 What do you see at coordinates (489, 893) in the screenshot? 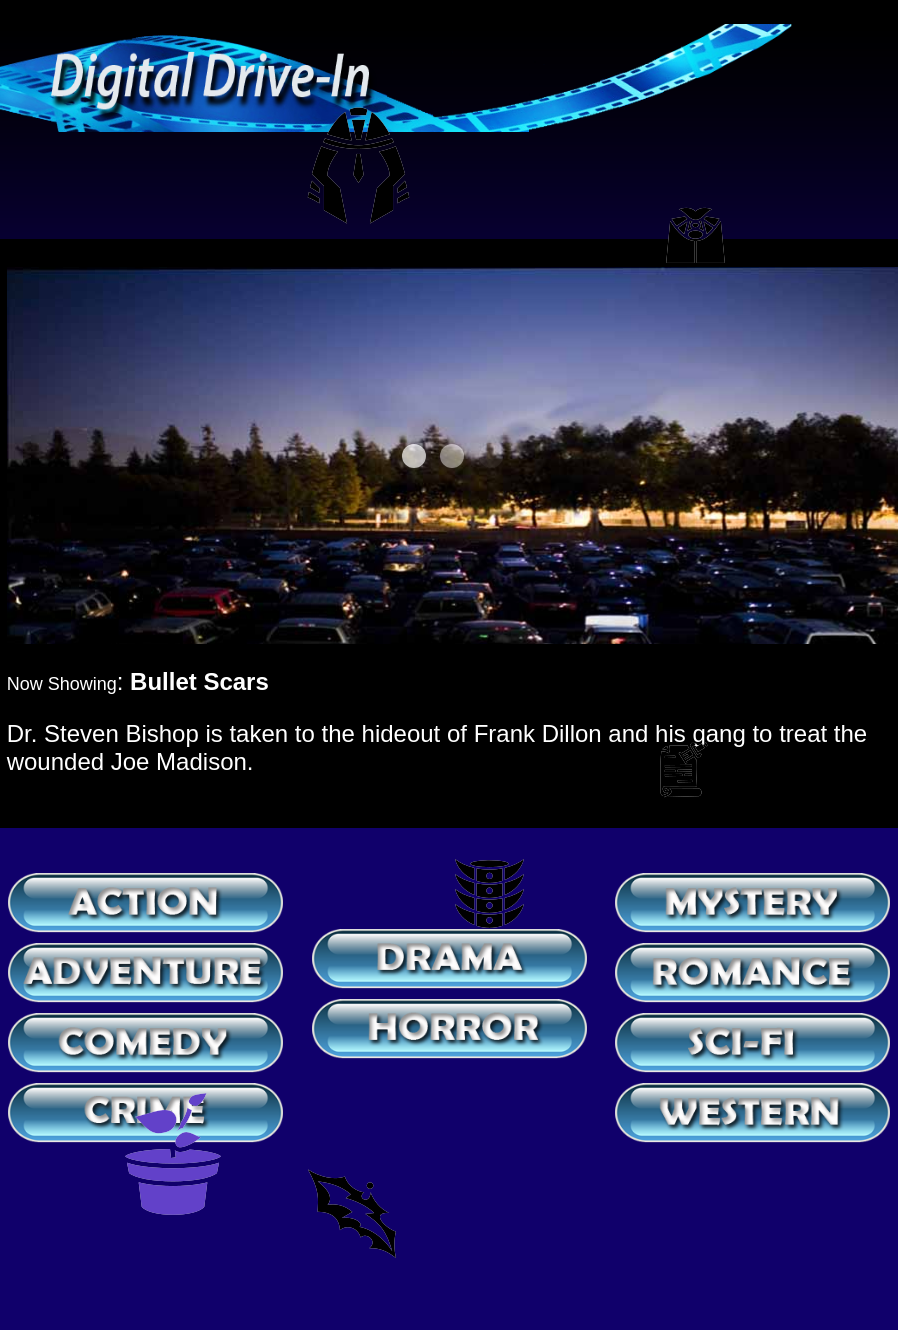
I see `server or database storage indicator` at bounding box center [489, 893].